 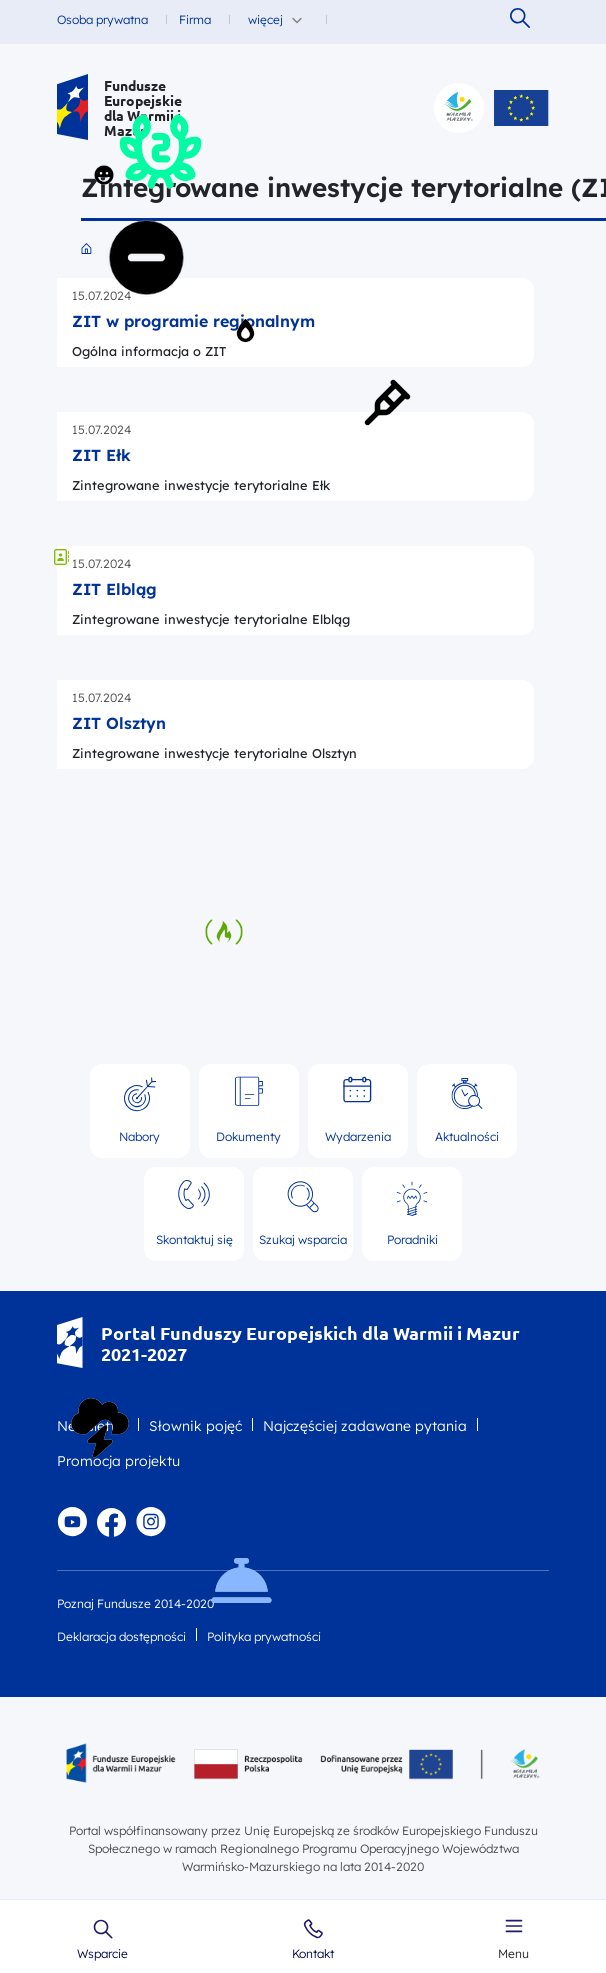 I want to click on indicates trending or hot content, so click(x=245, y=330).